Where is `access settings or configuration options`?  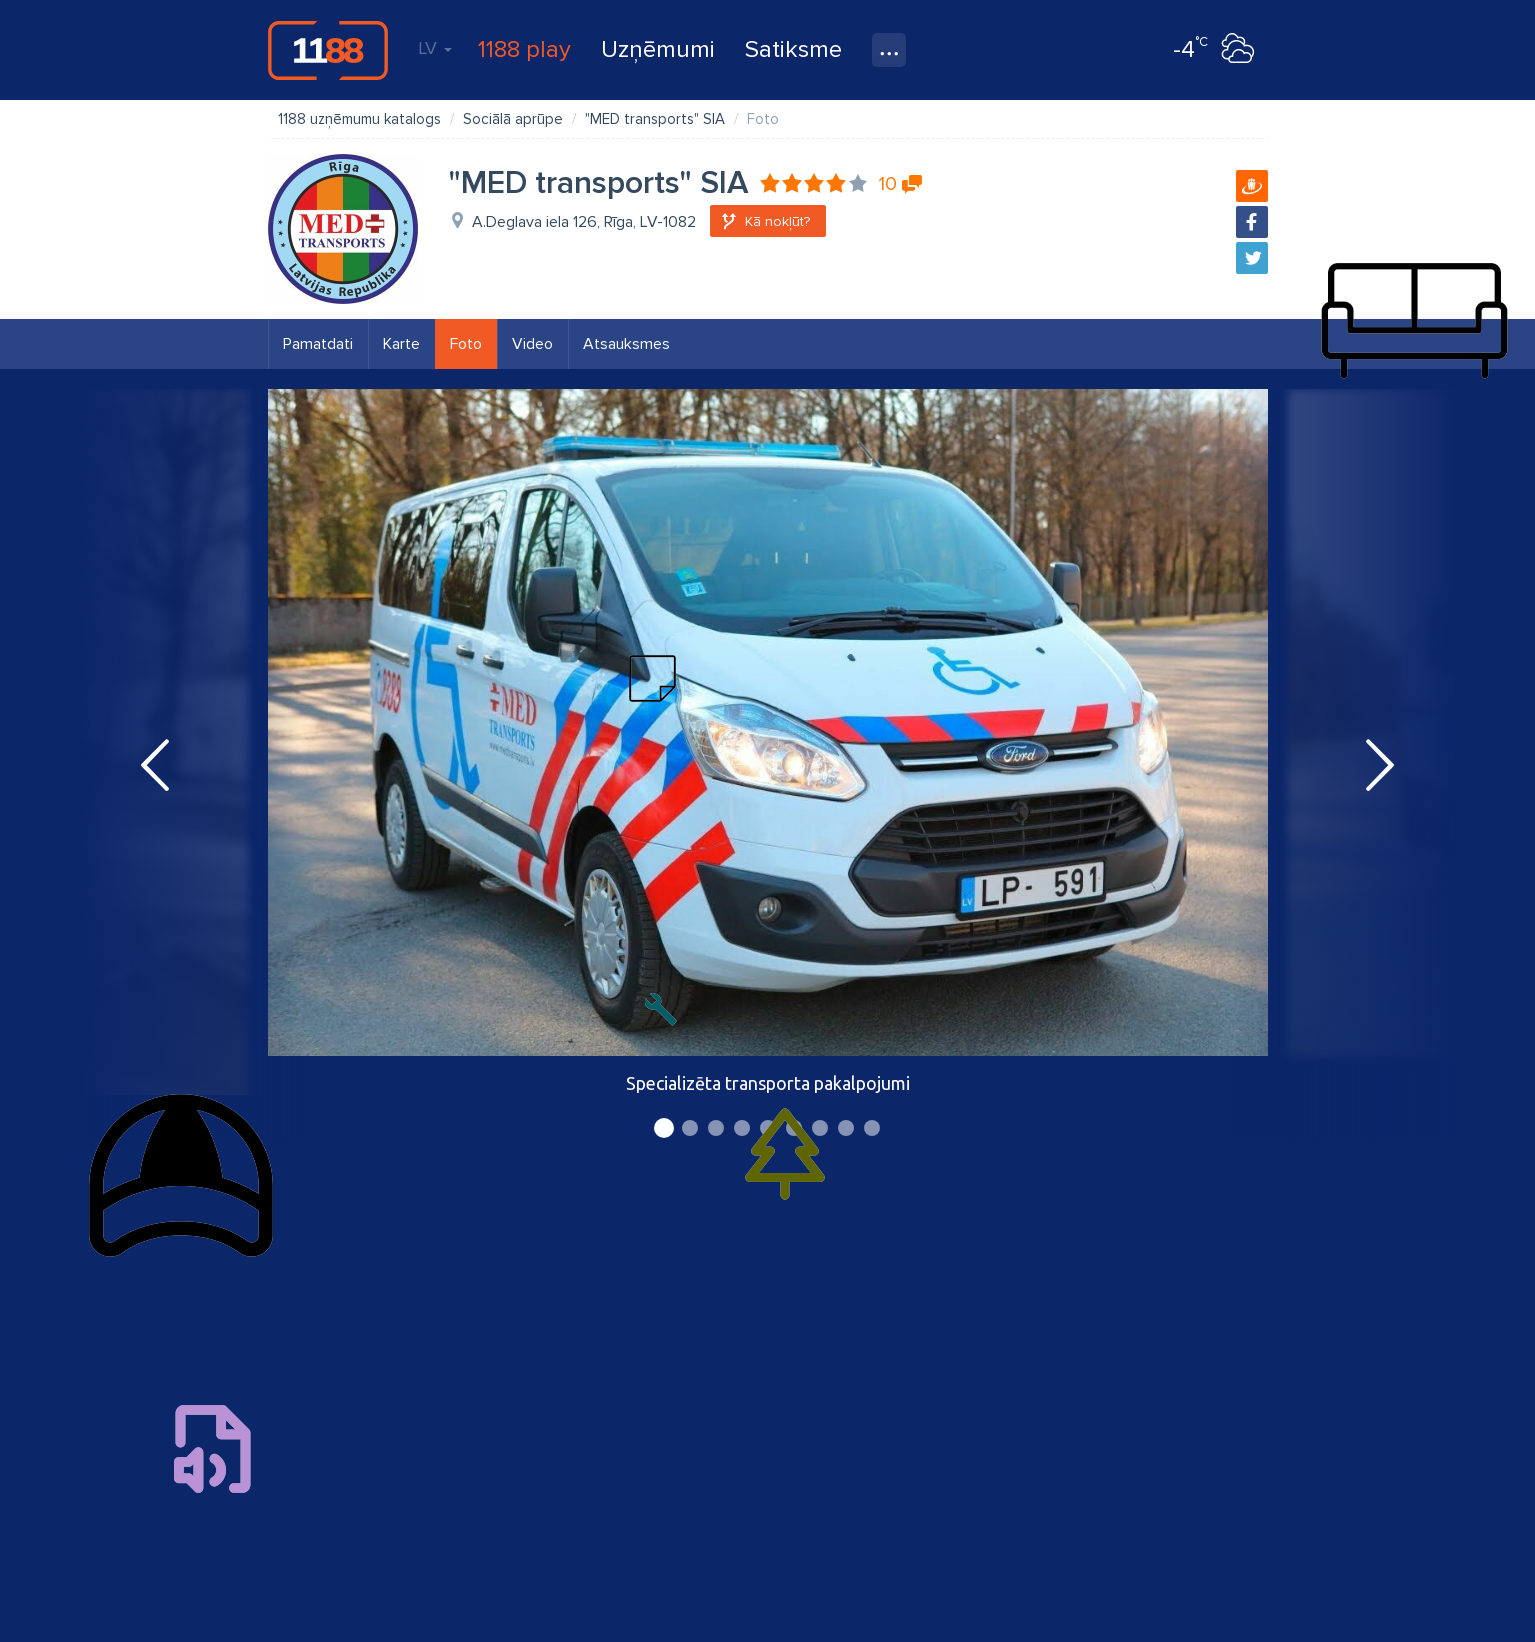 access settings or configuration options is located at coordinates (661, 1009).